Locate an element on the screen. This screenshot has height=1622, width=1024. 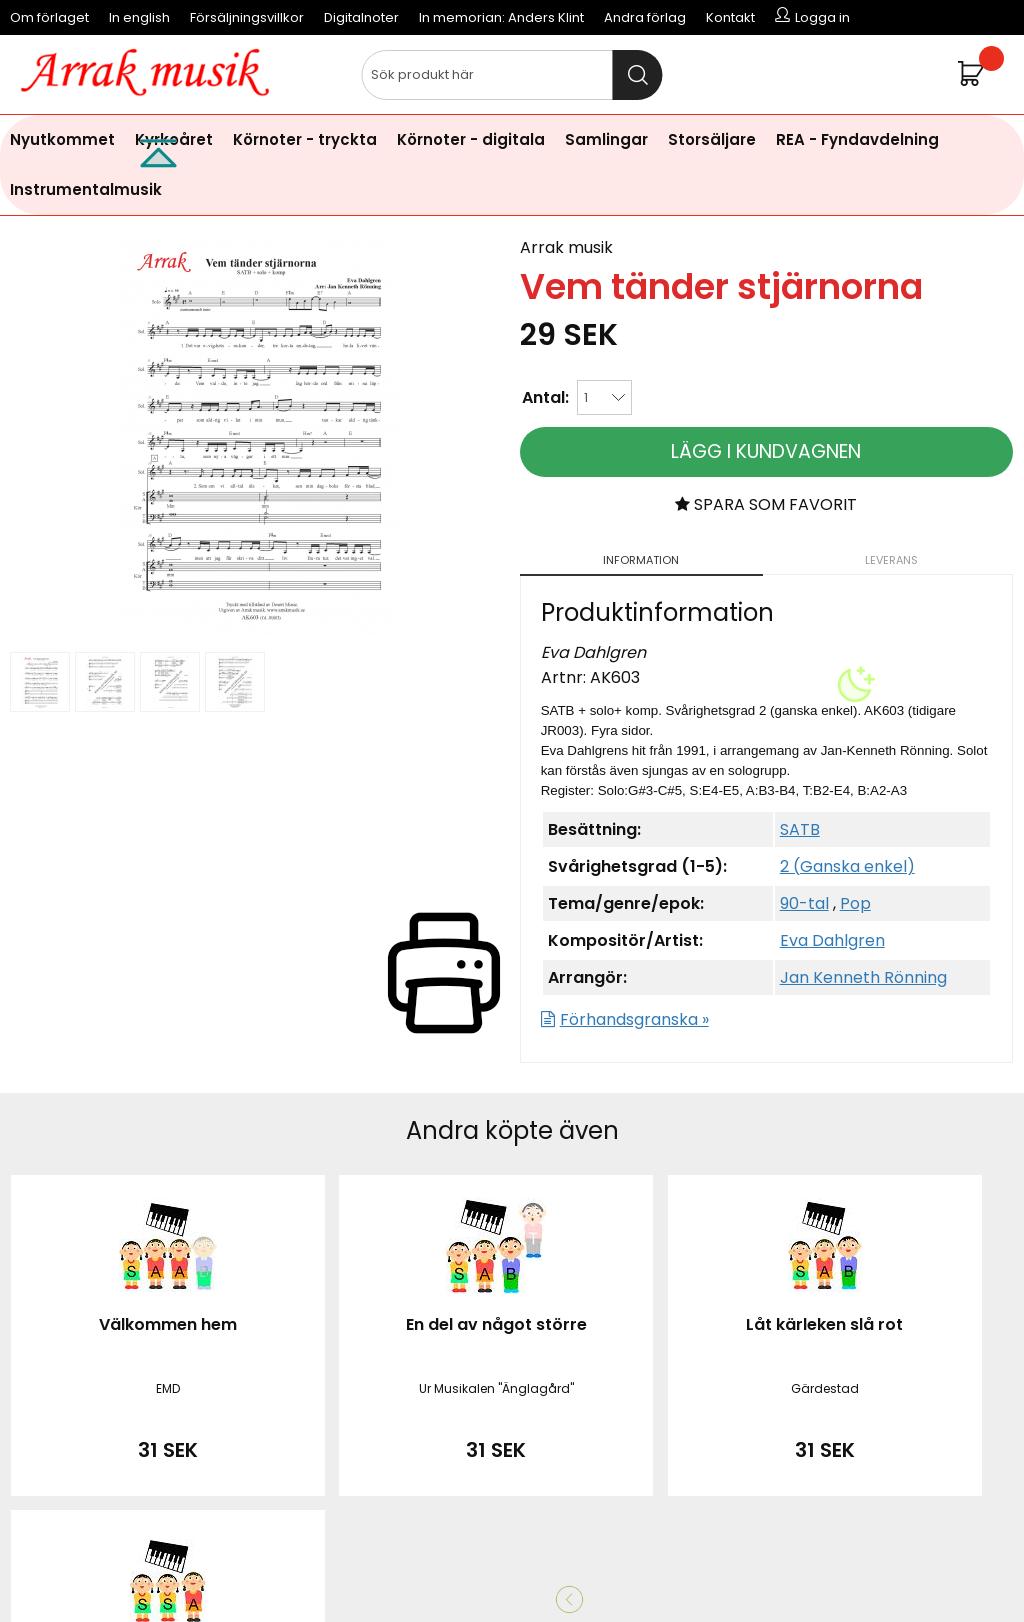
print the current document is located at coordinates (444, 973).